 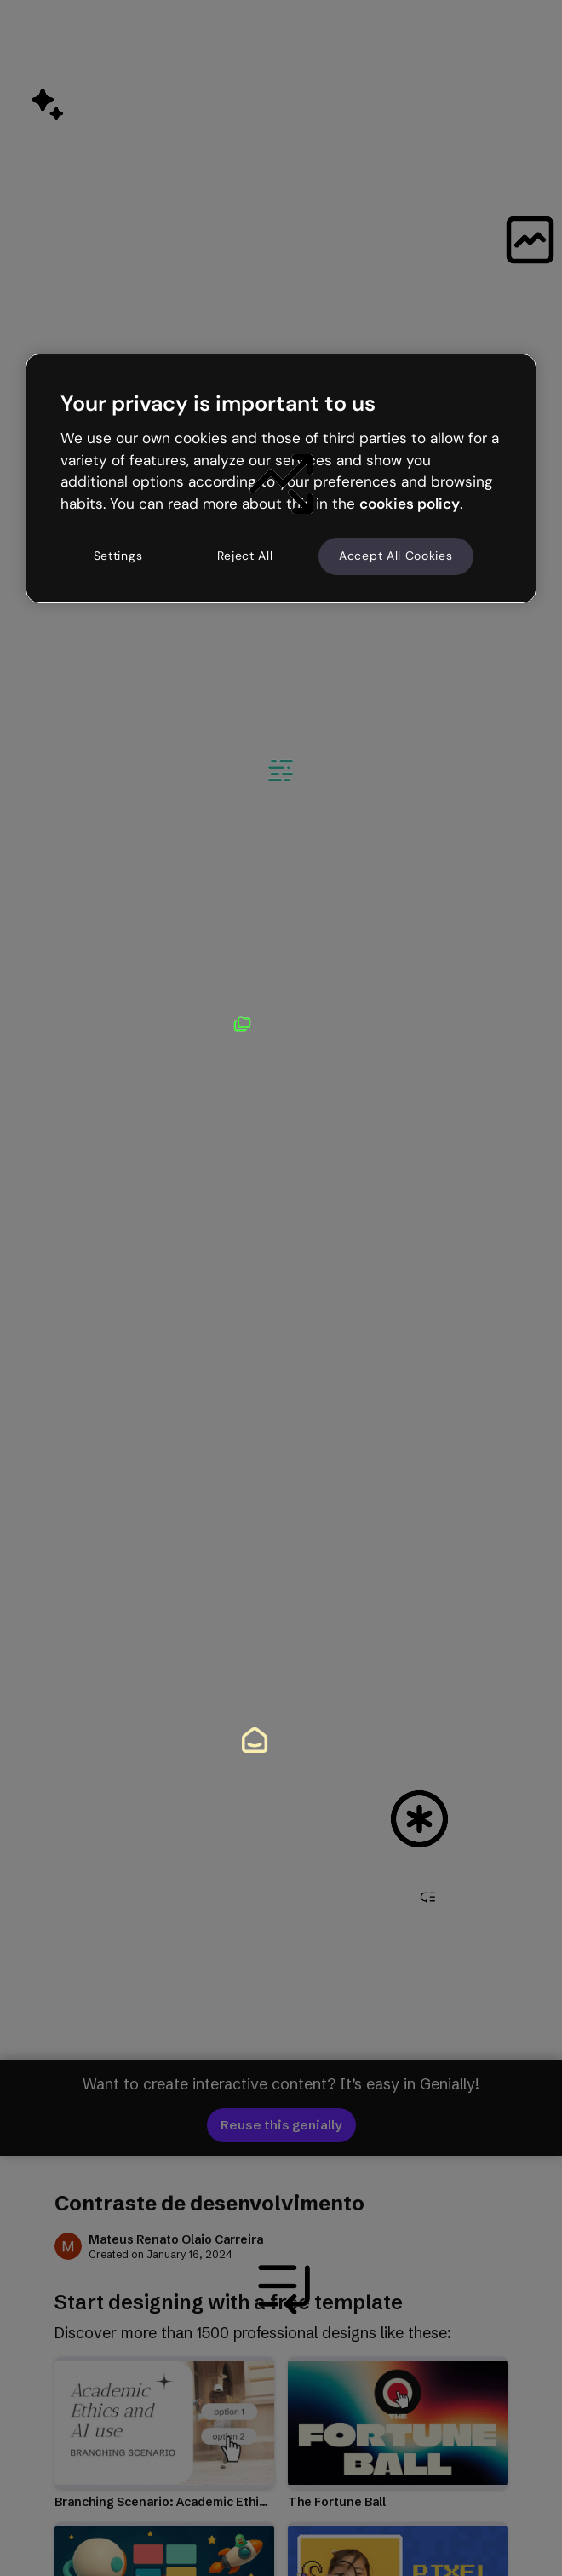 I want to click on move item to end of list, so click(x=284, y=2285).